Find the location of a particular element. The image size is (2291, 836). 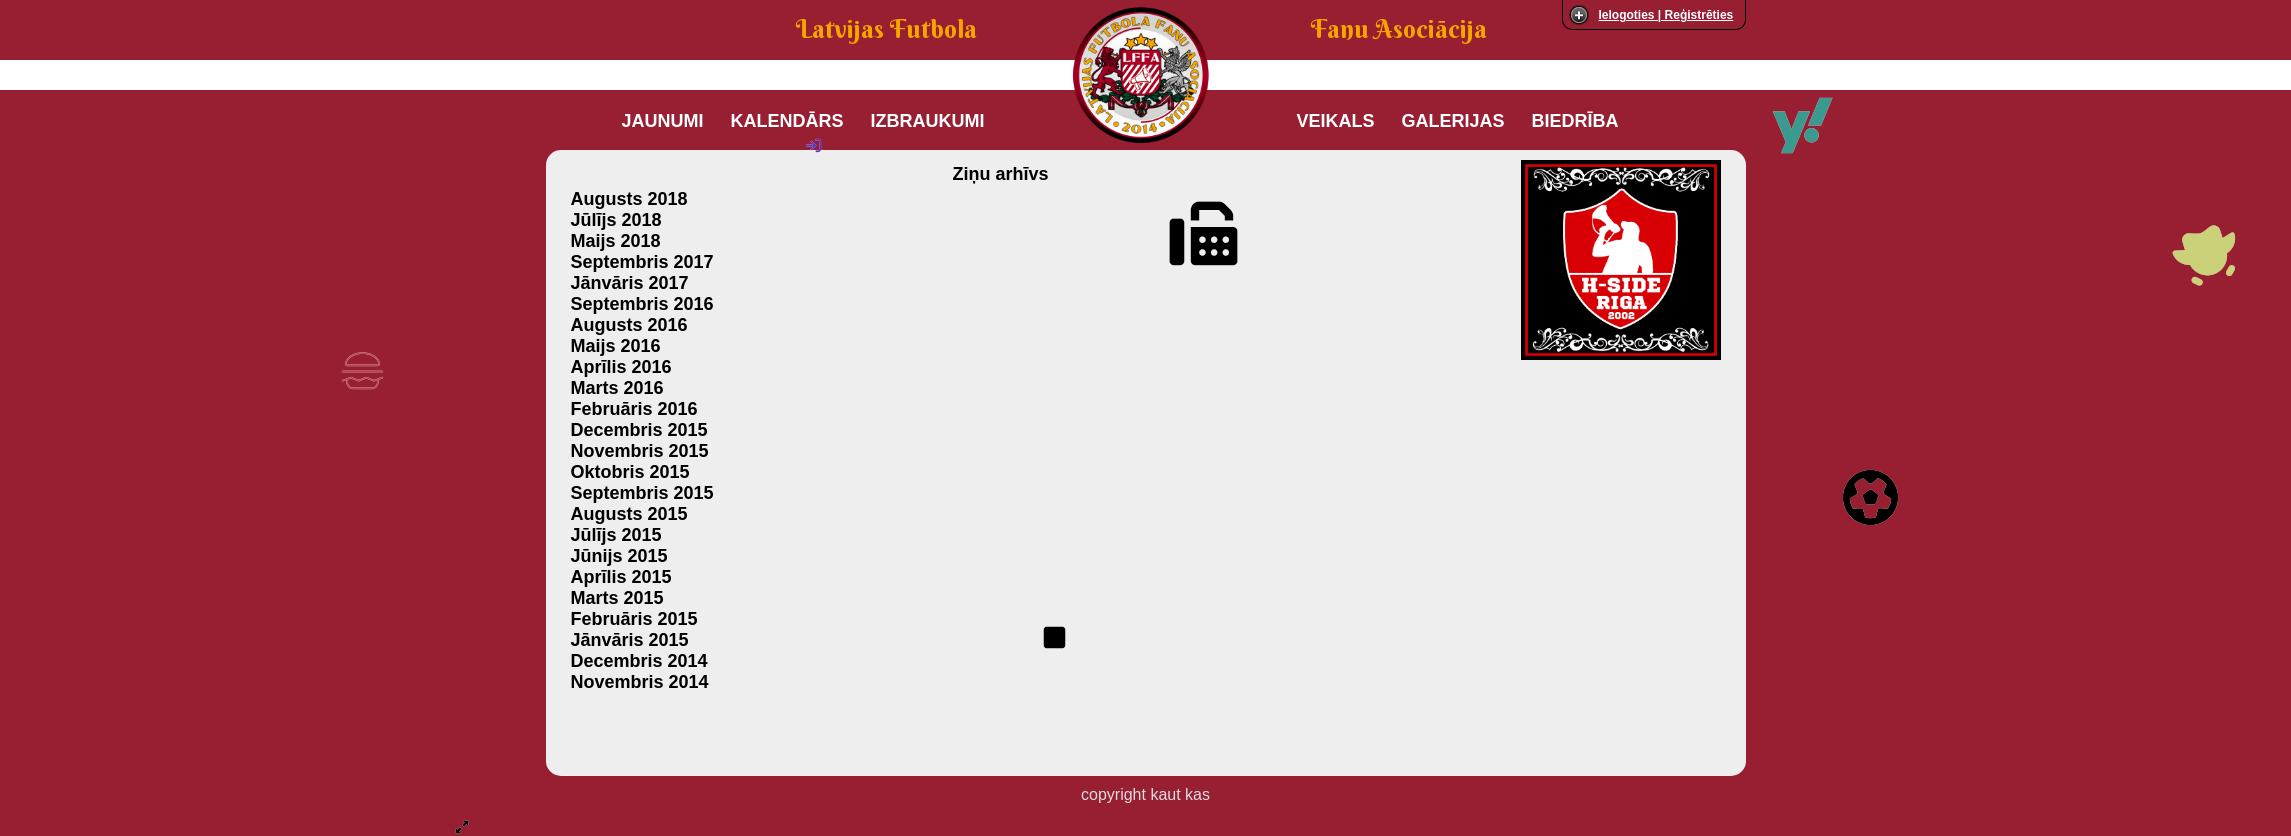

send or receive a fax is located at coordinates (1203, 235).